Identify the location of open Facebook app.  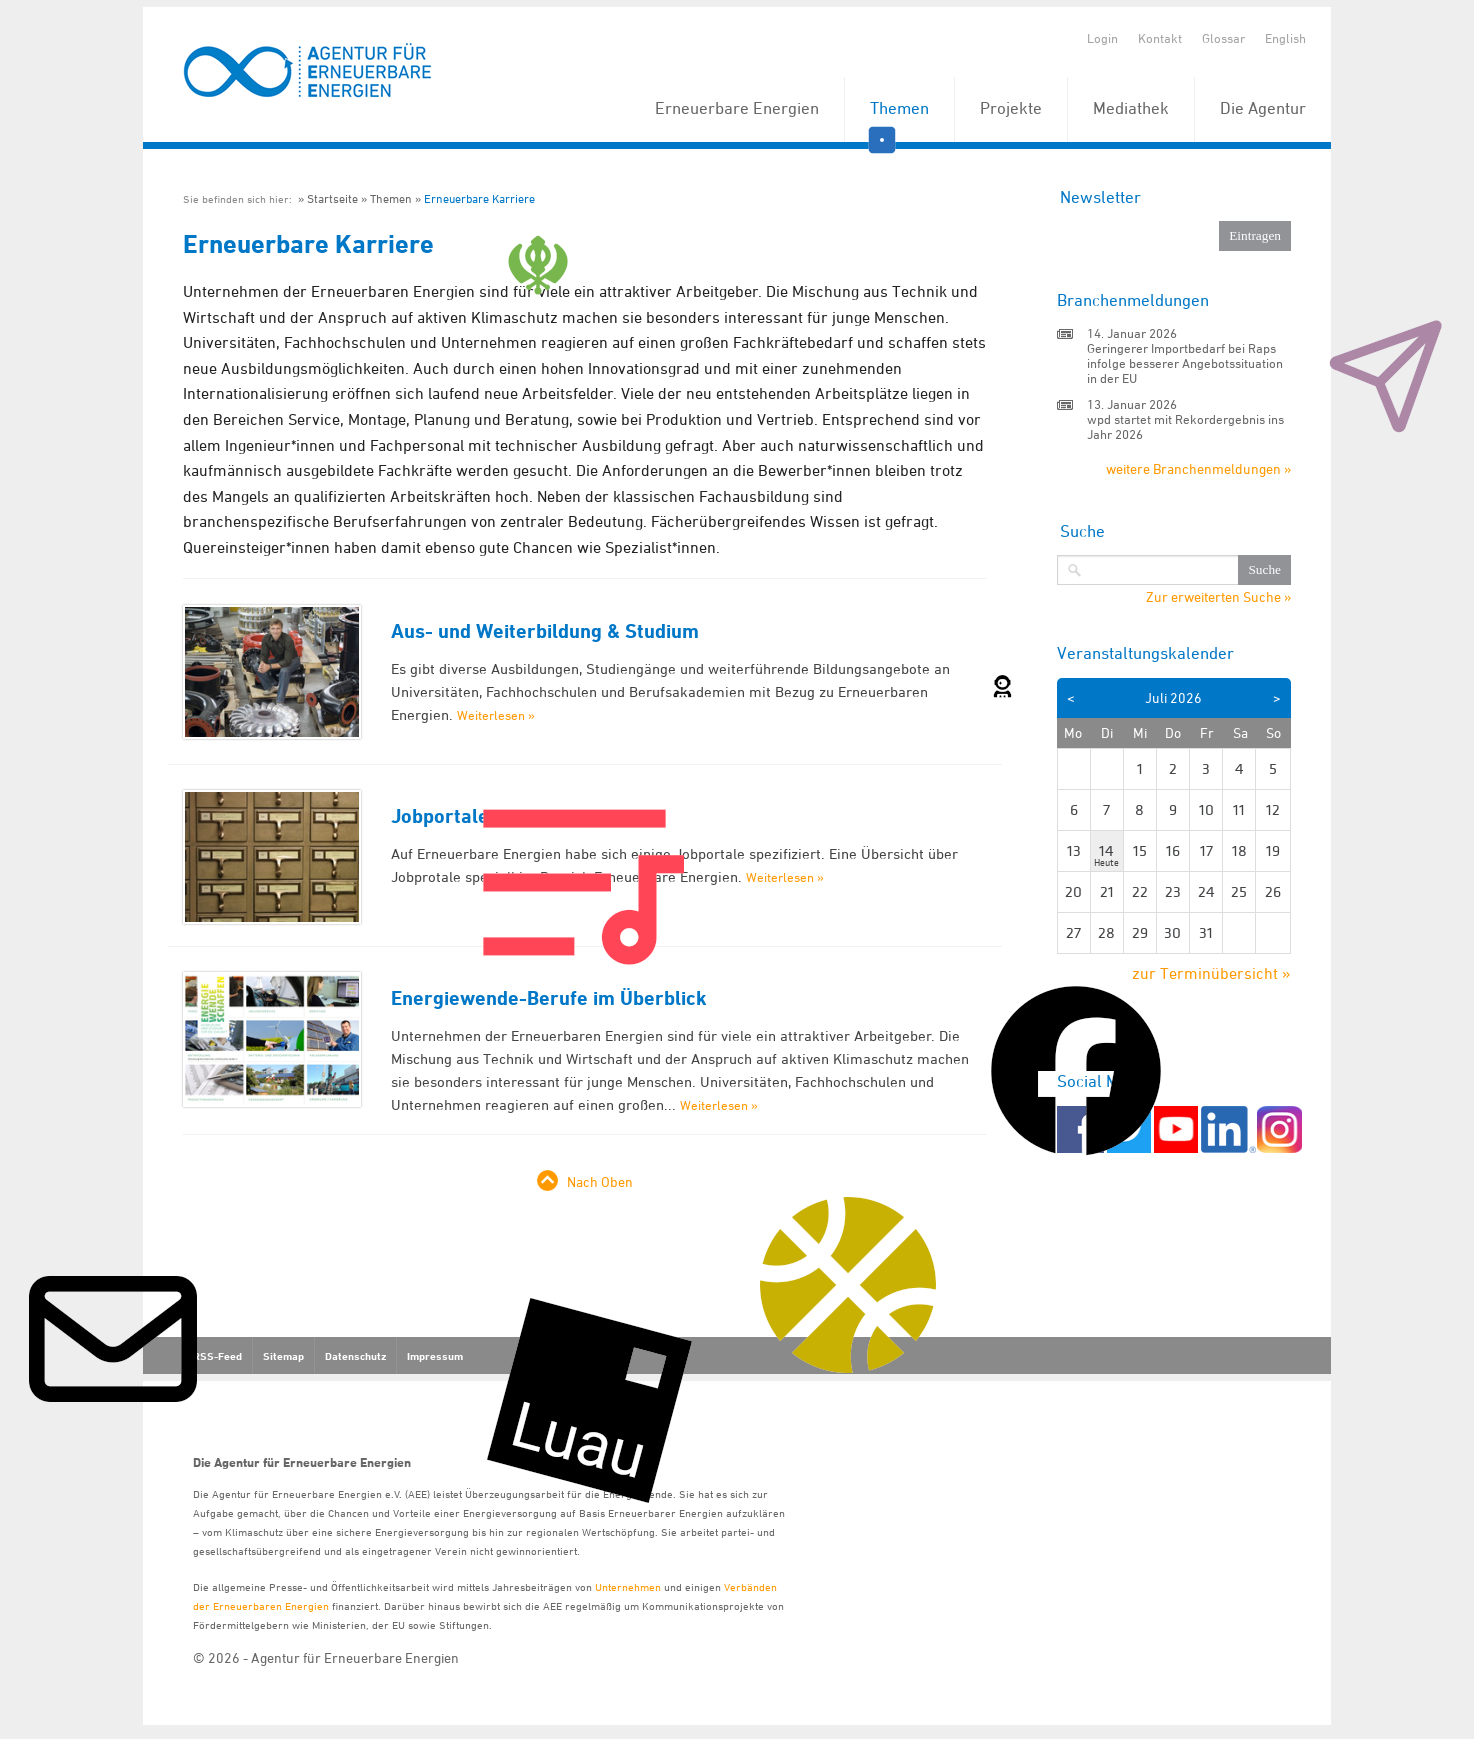
(1076, 1071).